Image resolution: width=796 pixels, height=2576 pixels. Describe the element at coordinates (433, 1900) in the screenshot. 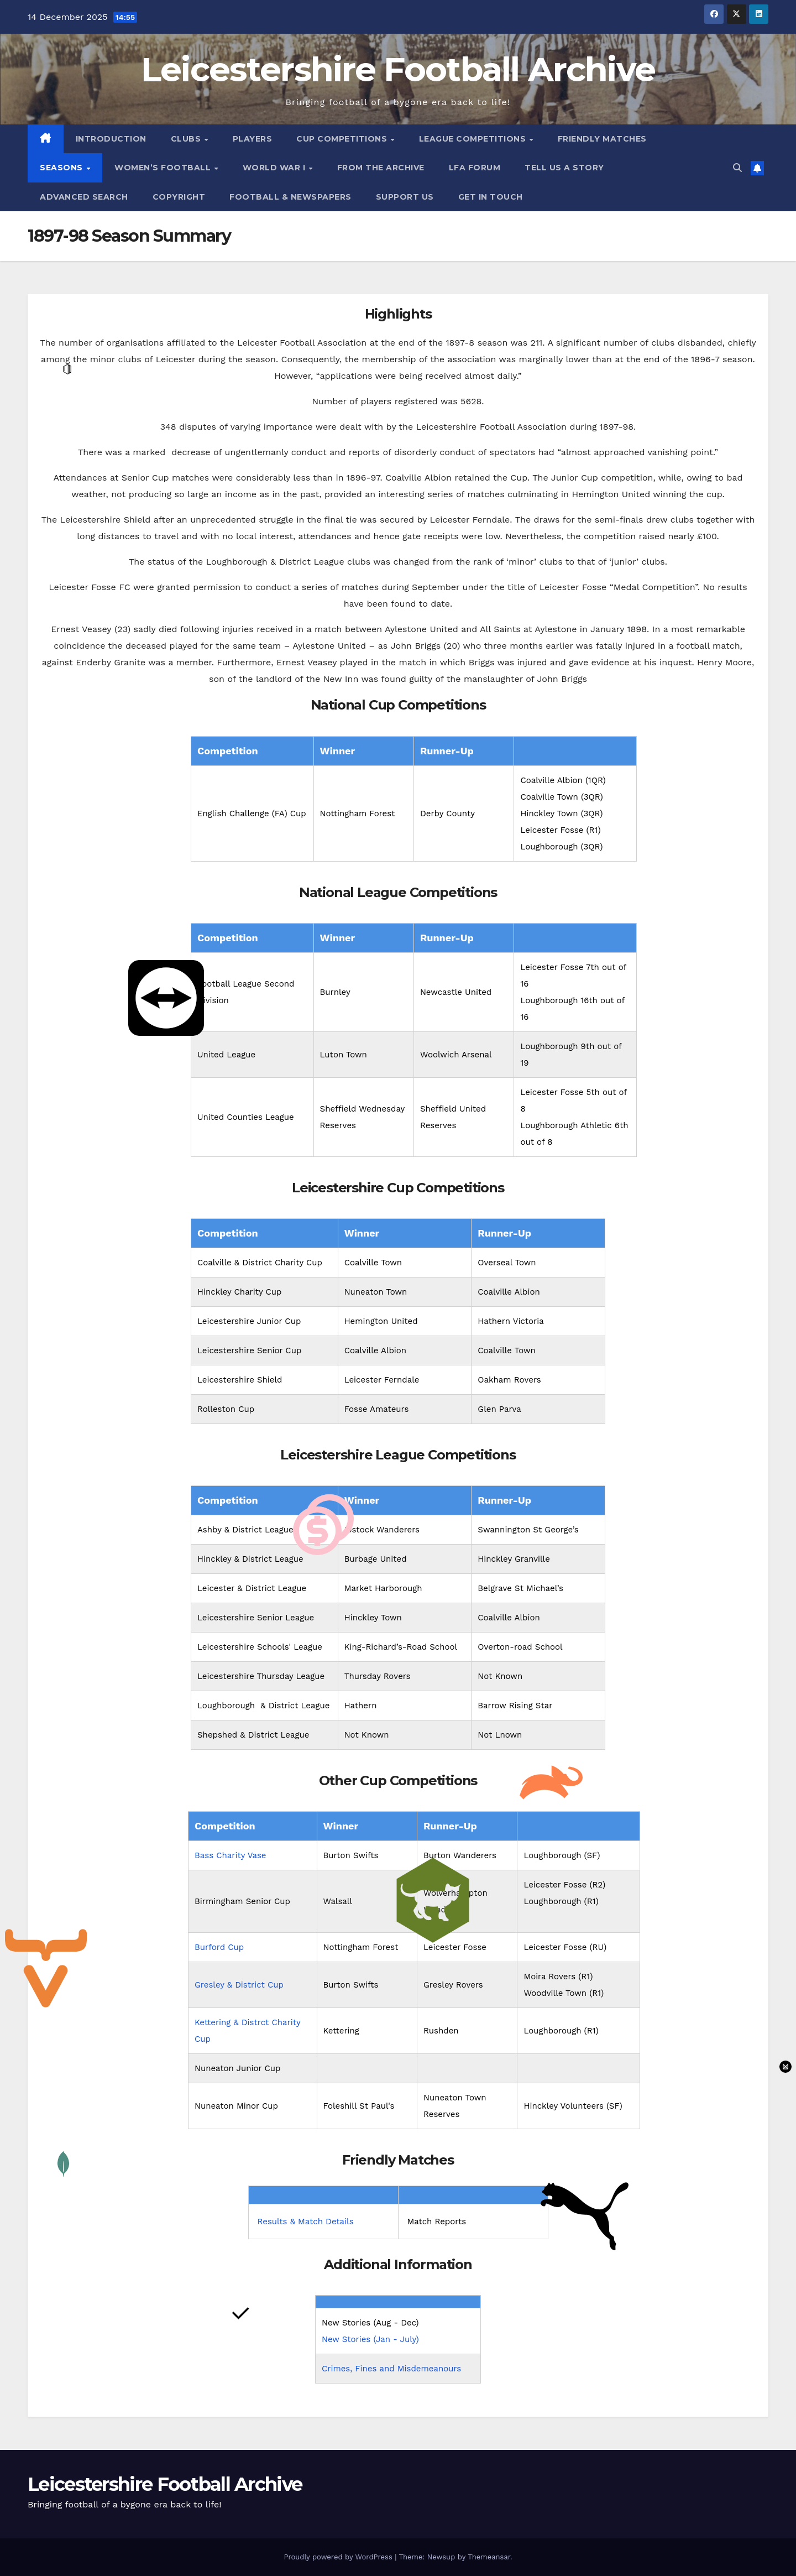

I see `open TiddlyWiki application` at that location.